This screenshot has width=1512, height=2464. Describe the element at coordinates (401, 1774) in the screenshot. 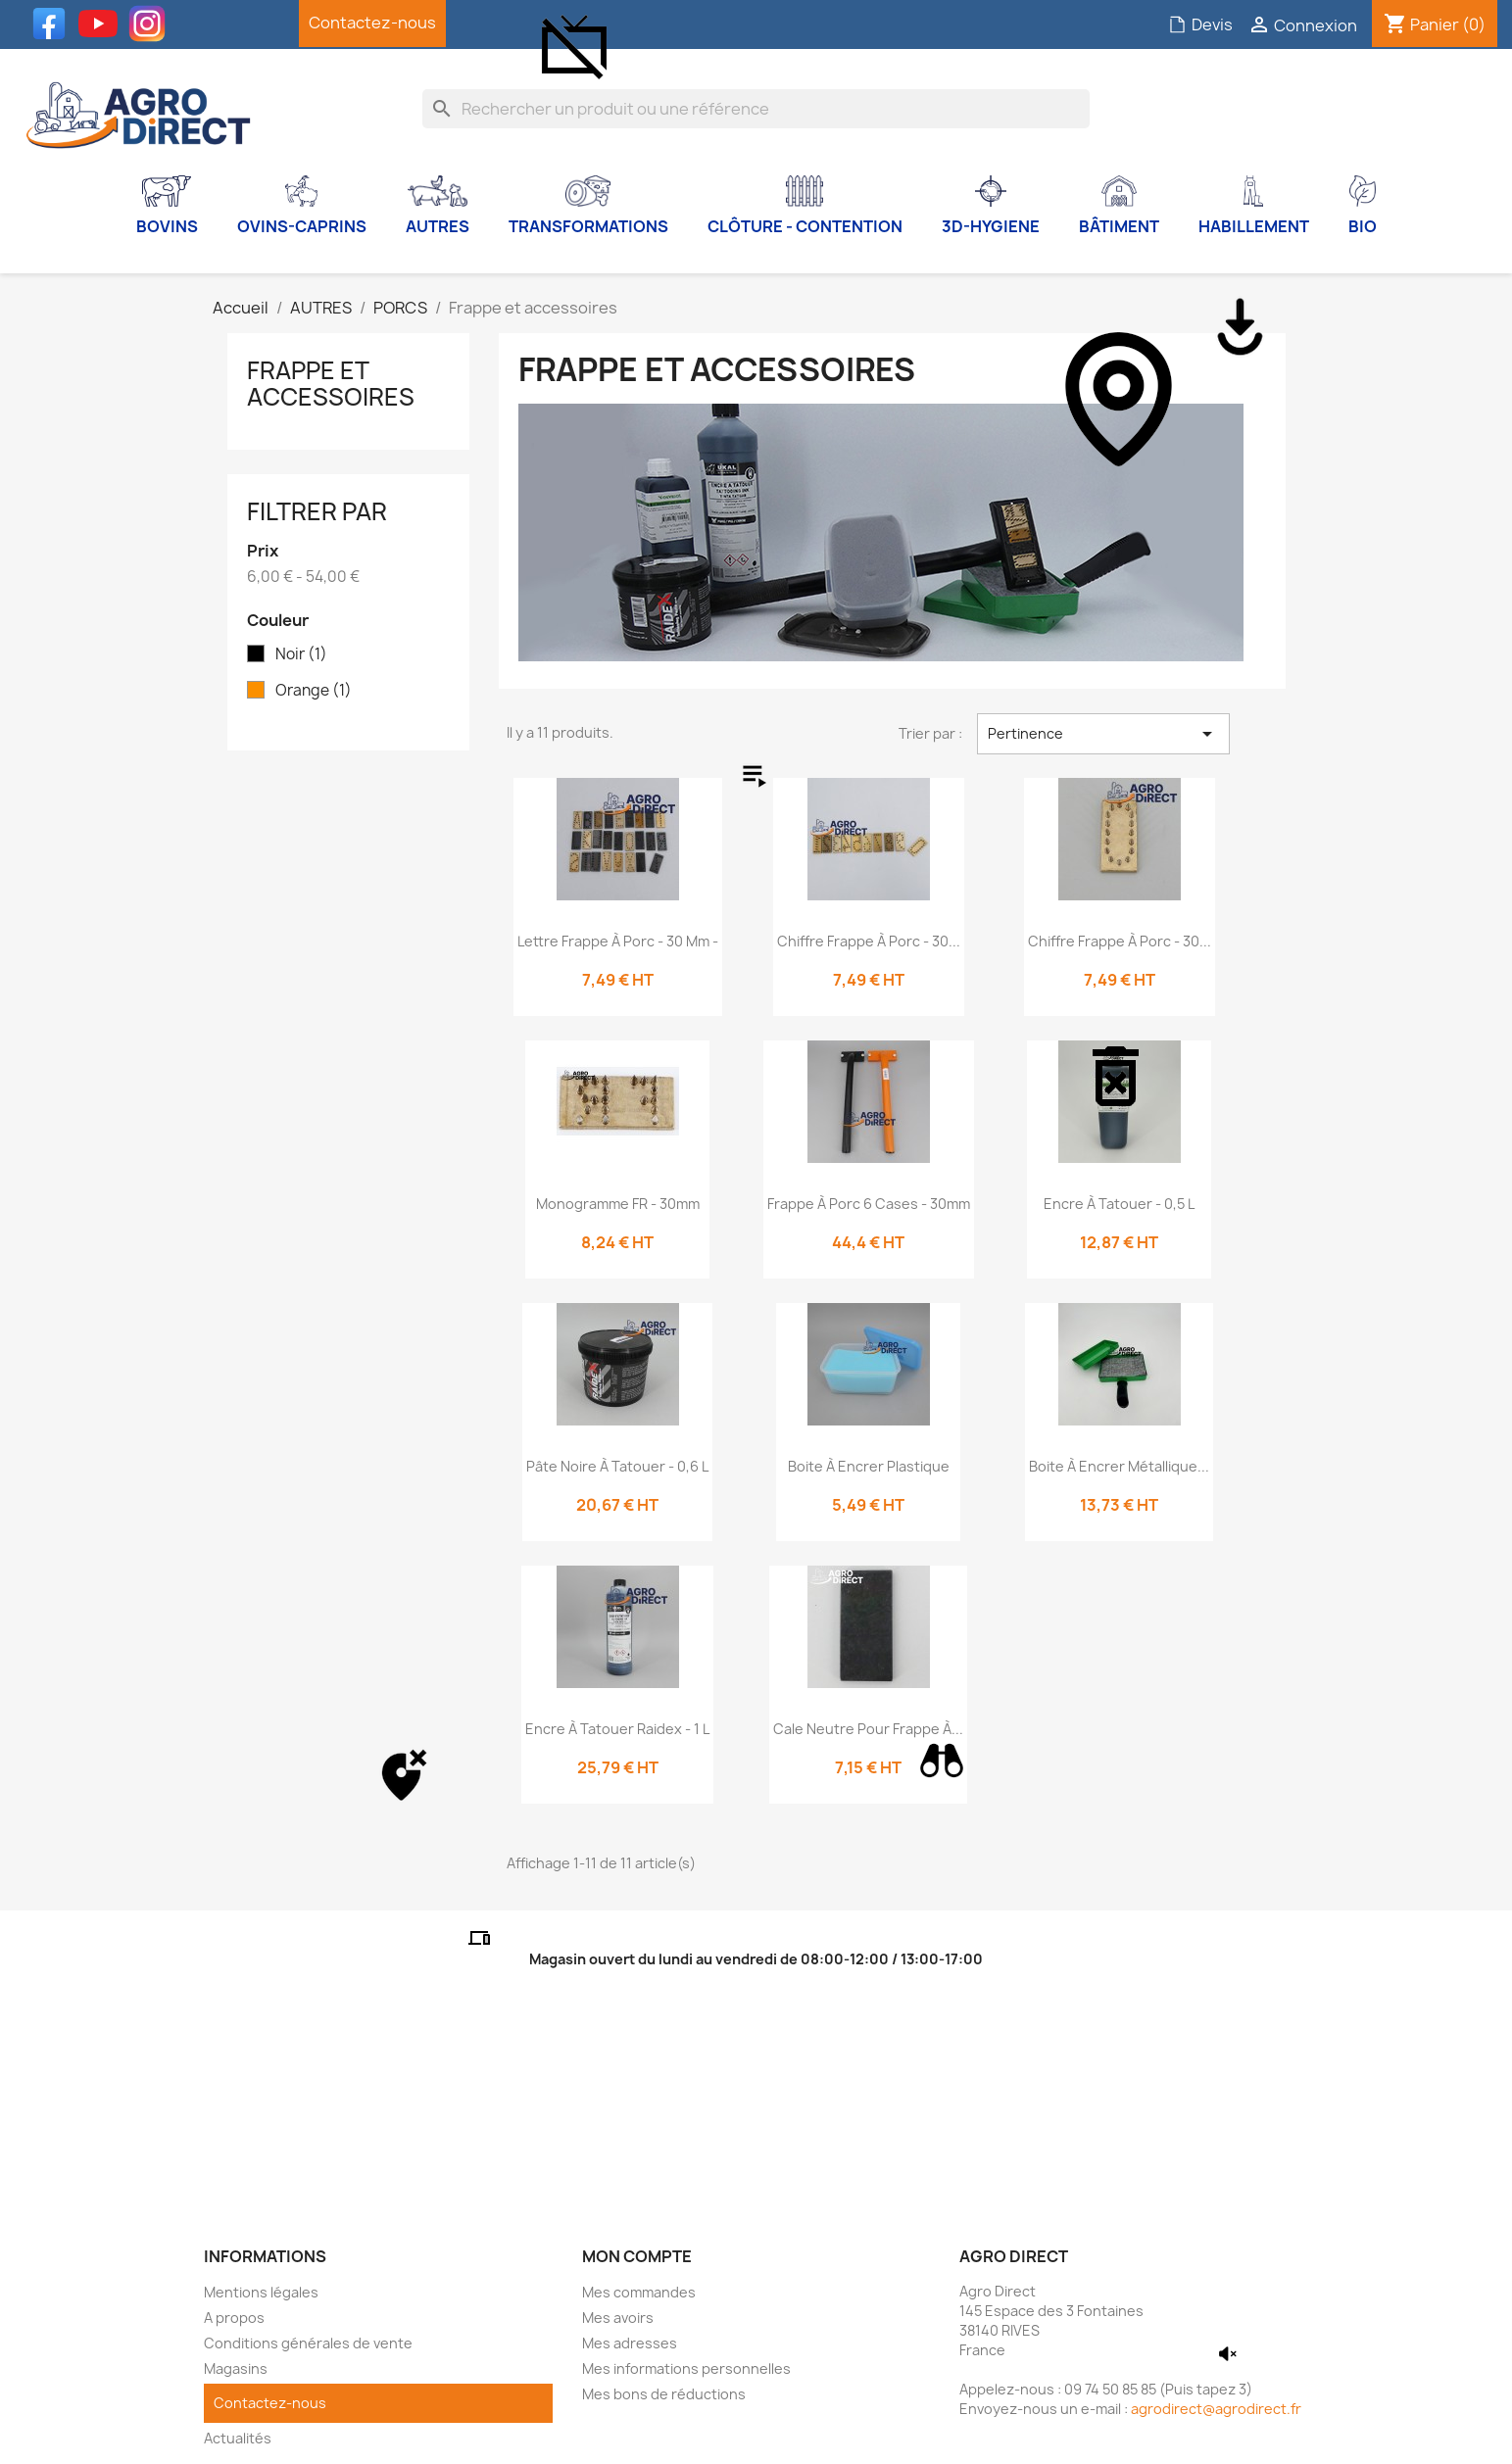

I see `remove a saved location` at that location.